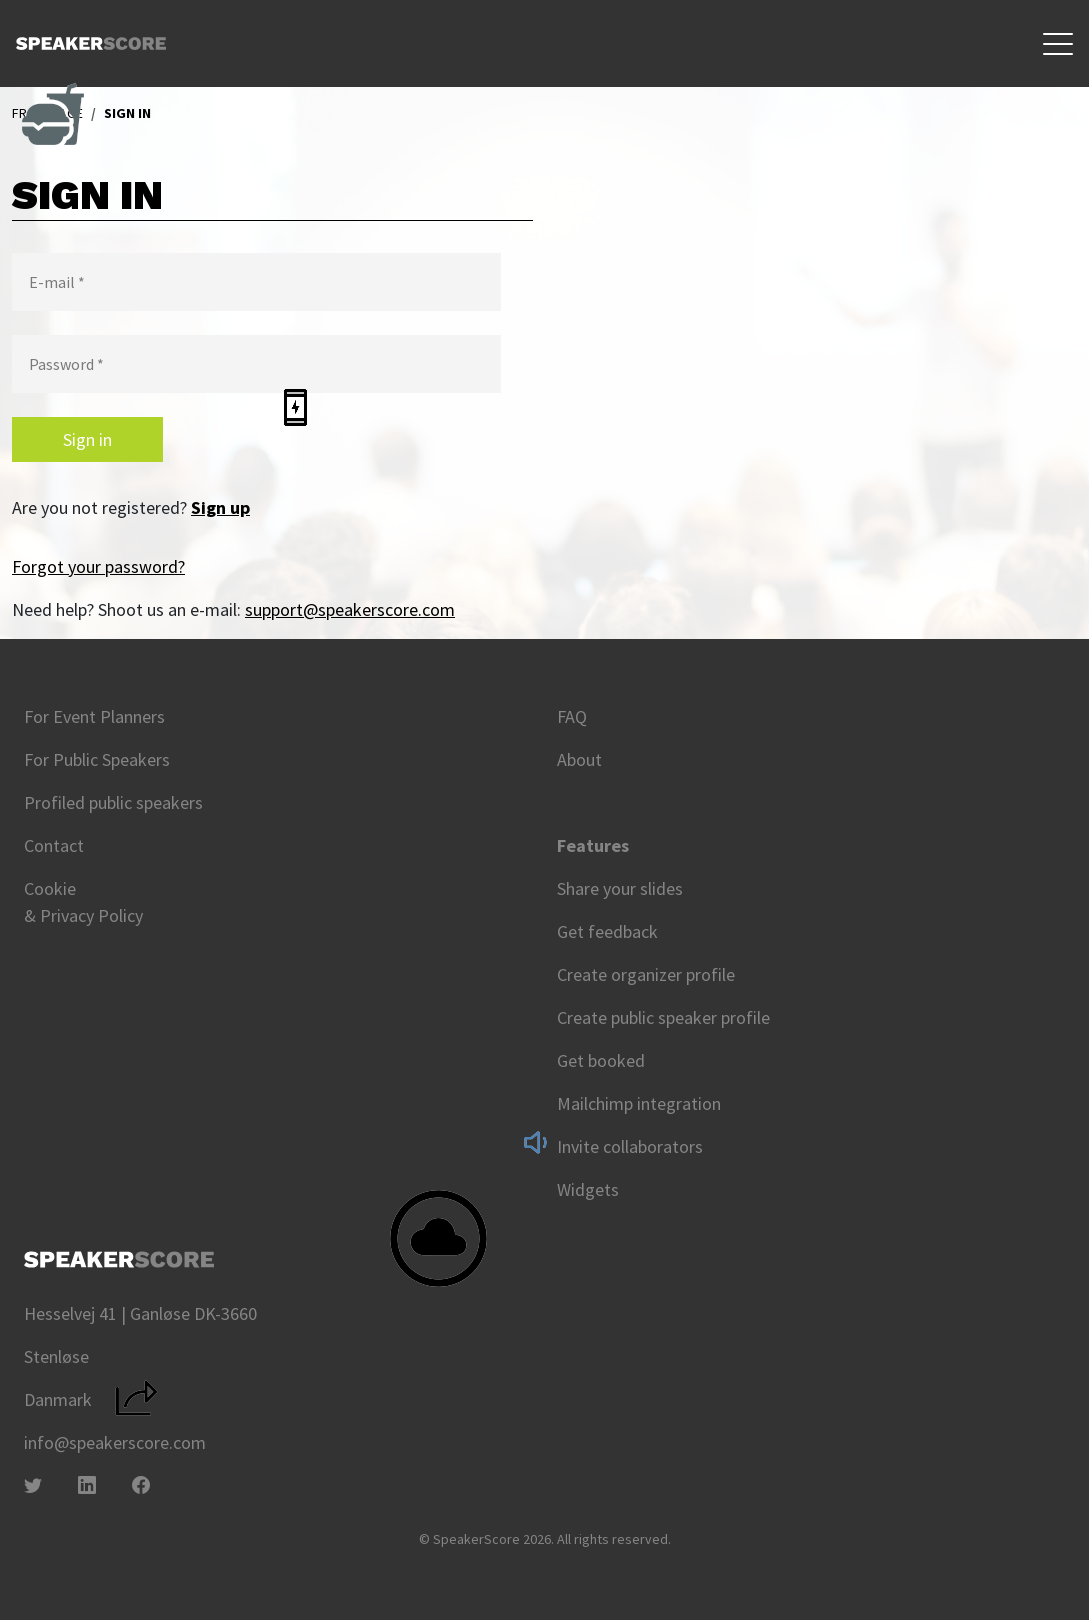 Image resolution: width=1089 pixels, height=1620 pixels. I want to click on adjust audio to low volume level, so click(535, 1142).